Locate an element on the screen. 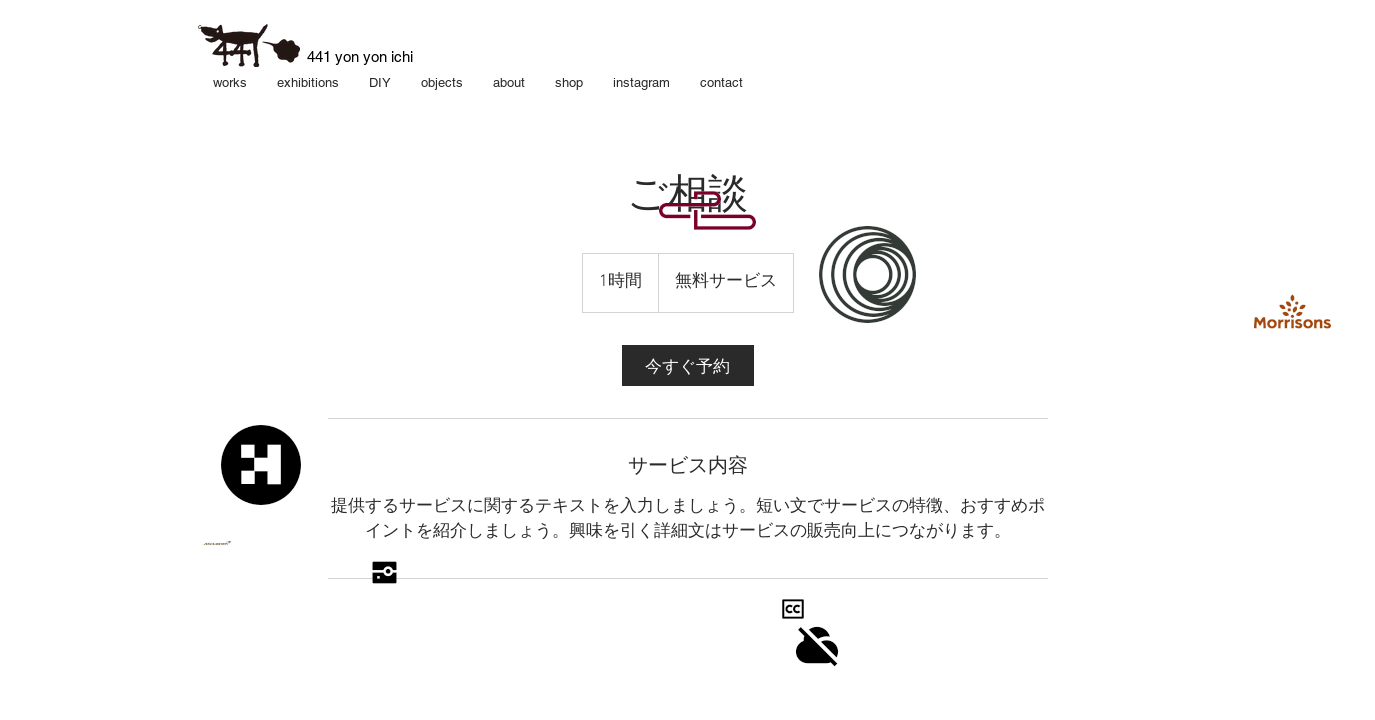 Image resolution: width=1375 pixels, height=720 pixels. open photobucket app is located at coordinates (867, 274).